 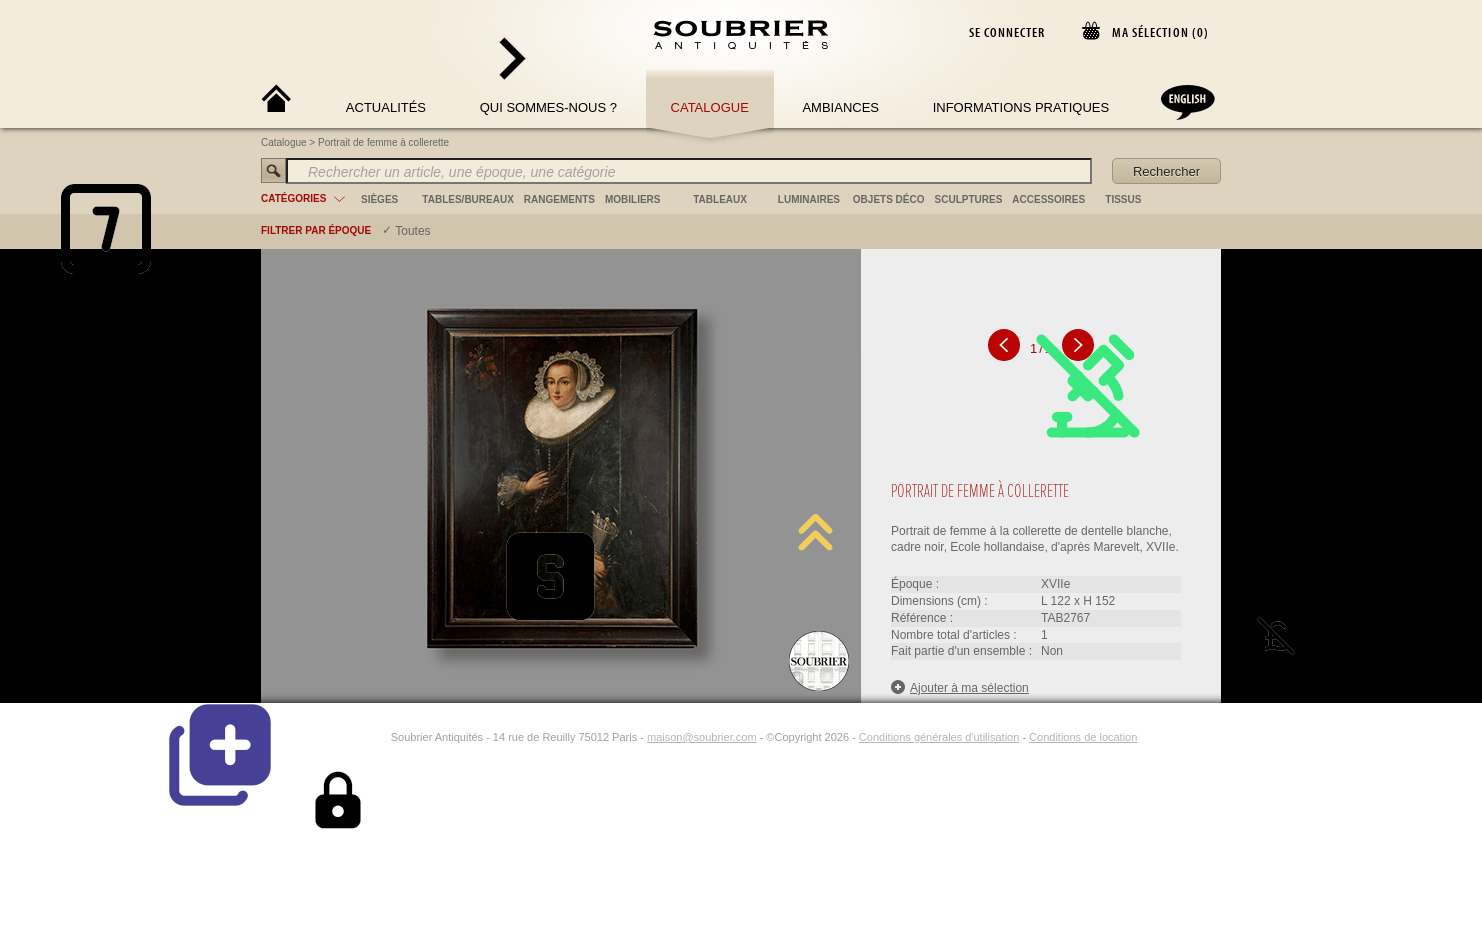 What do you see at coordinates (106, 229) in the screenshot?
I see `select or navigate to item number 7` at bounding box center [106, 229].